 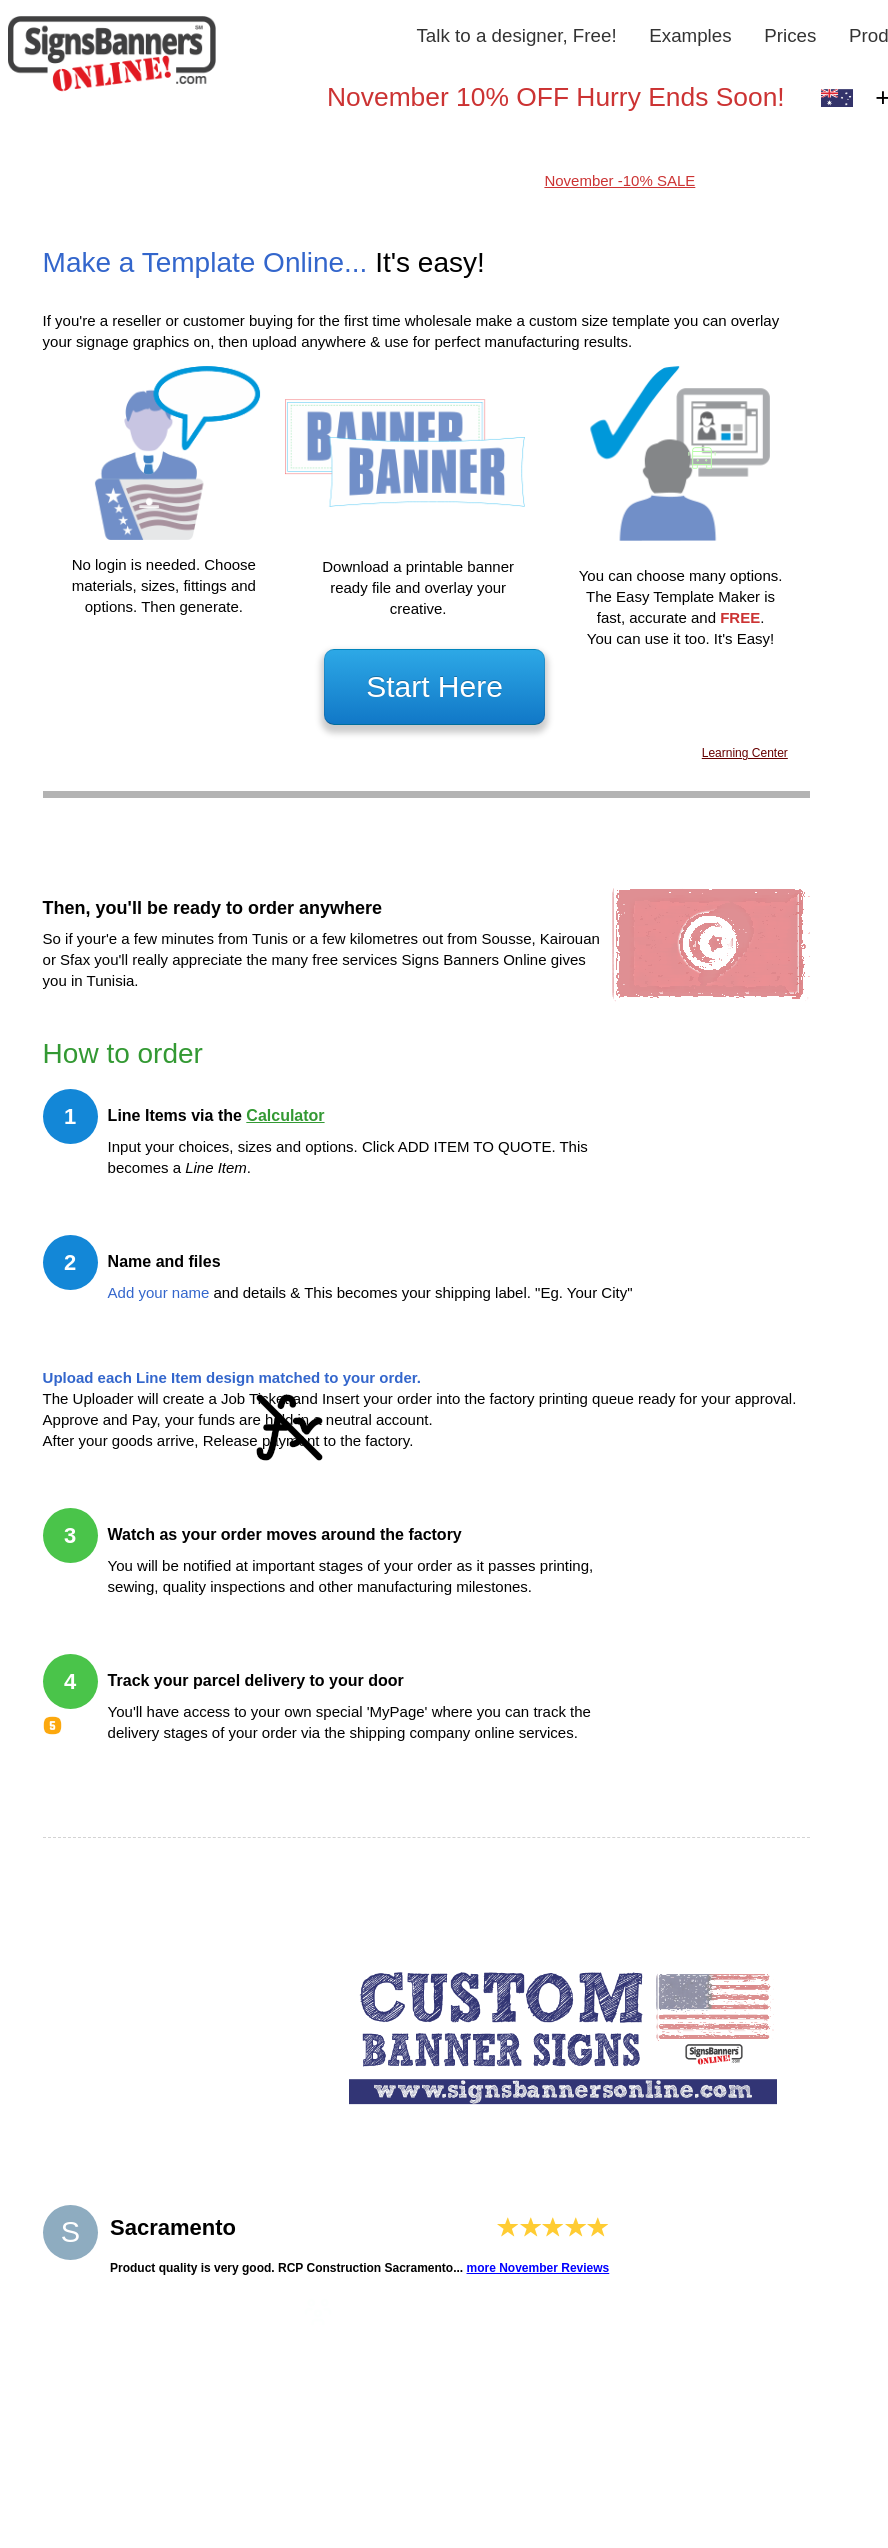 What do you see at coordinates (52, 1725) in the screenshot?
I see `indicates step 5 in a numbered sequence` at bounding box center [52, 1725].